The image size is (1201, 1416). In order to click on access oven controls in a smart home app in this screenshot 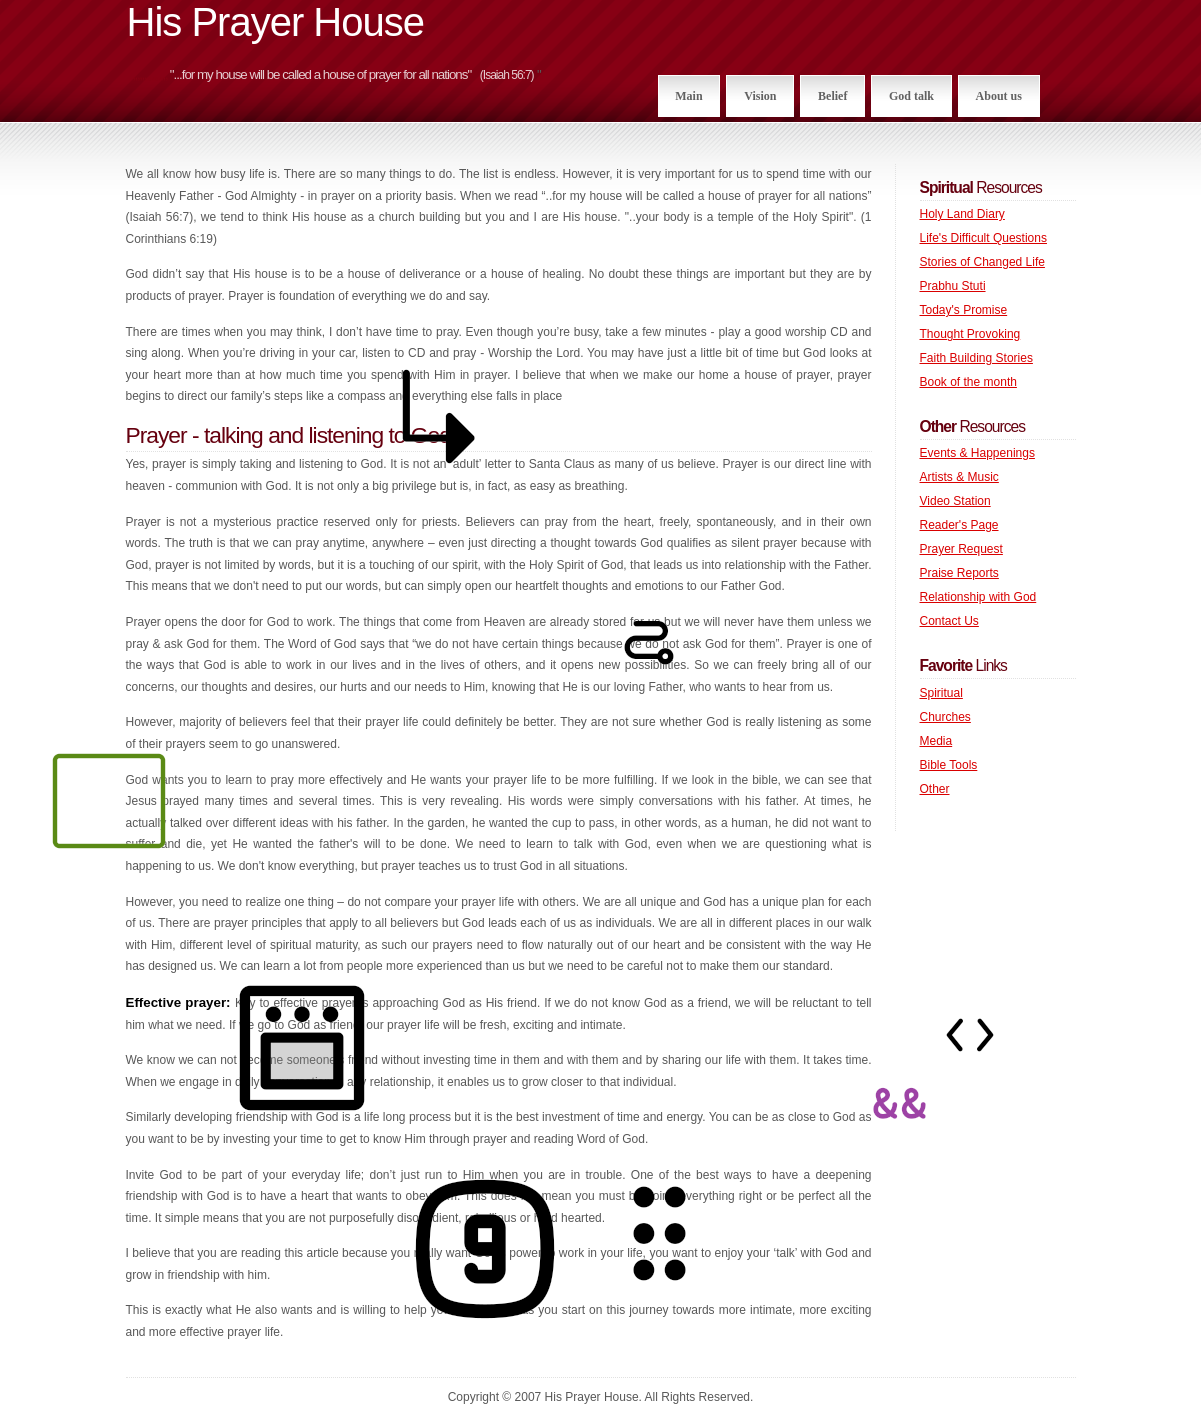, I will do `click(302, 1048)`.